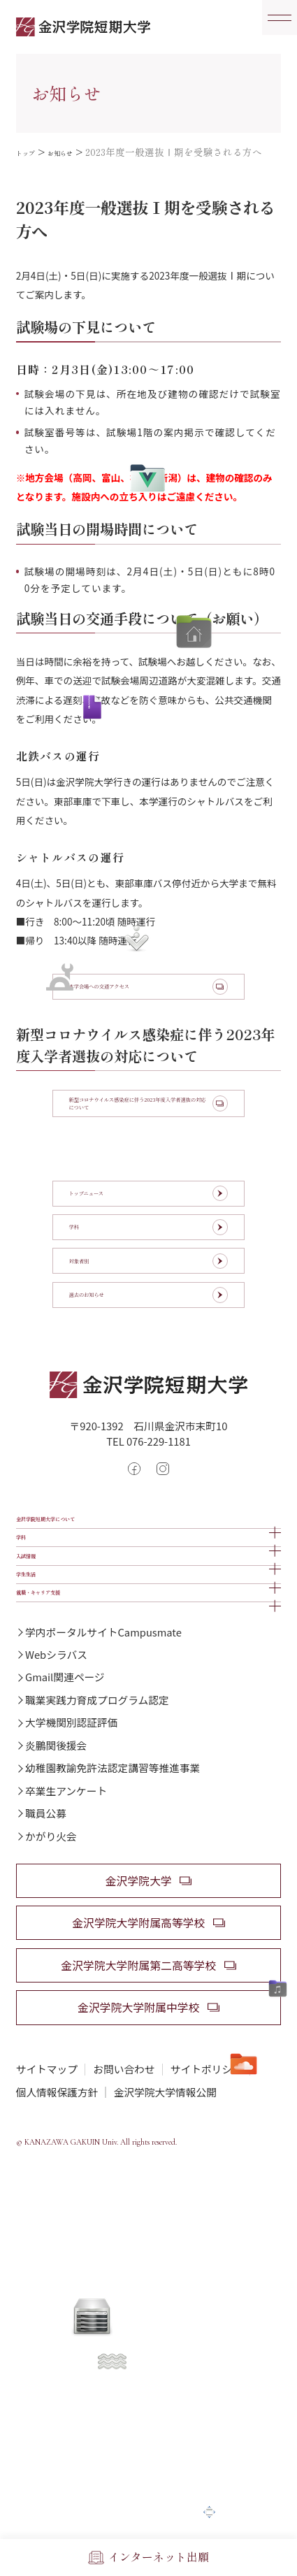 Image resolution: width=297 pixels, height=2576 pixels. I want to click on open your music folder, so click(277, 1988).